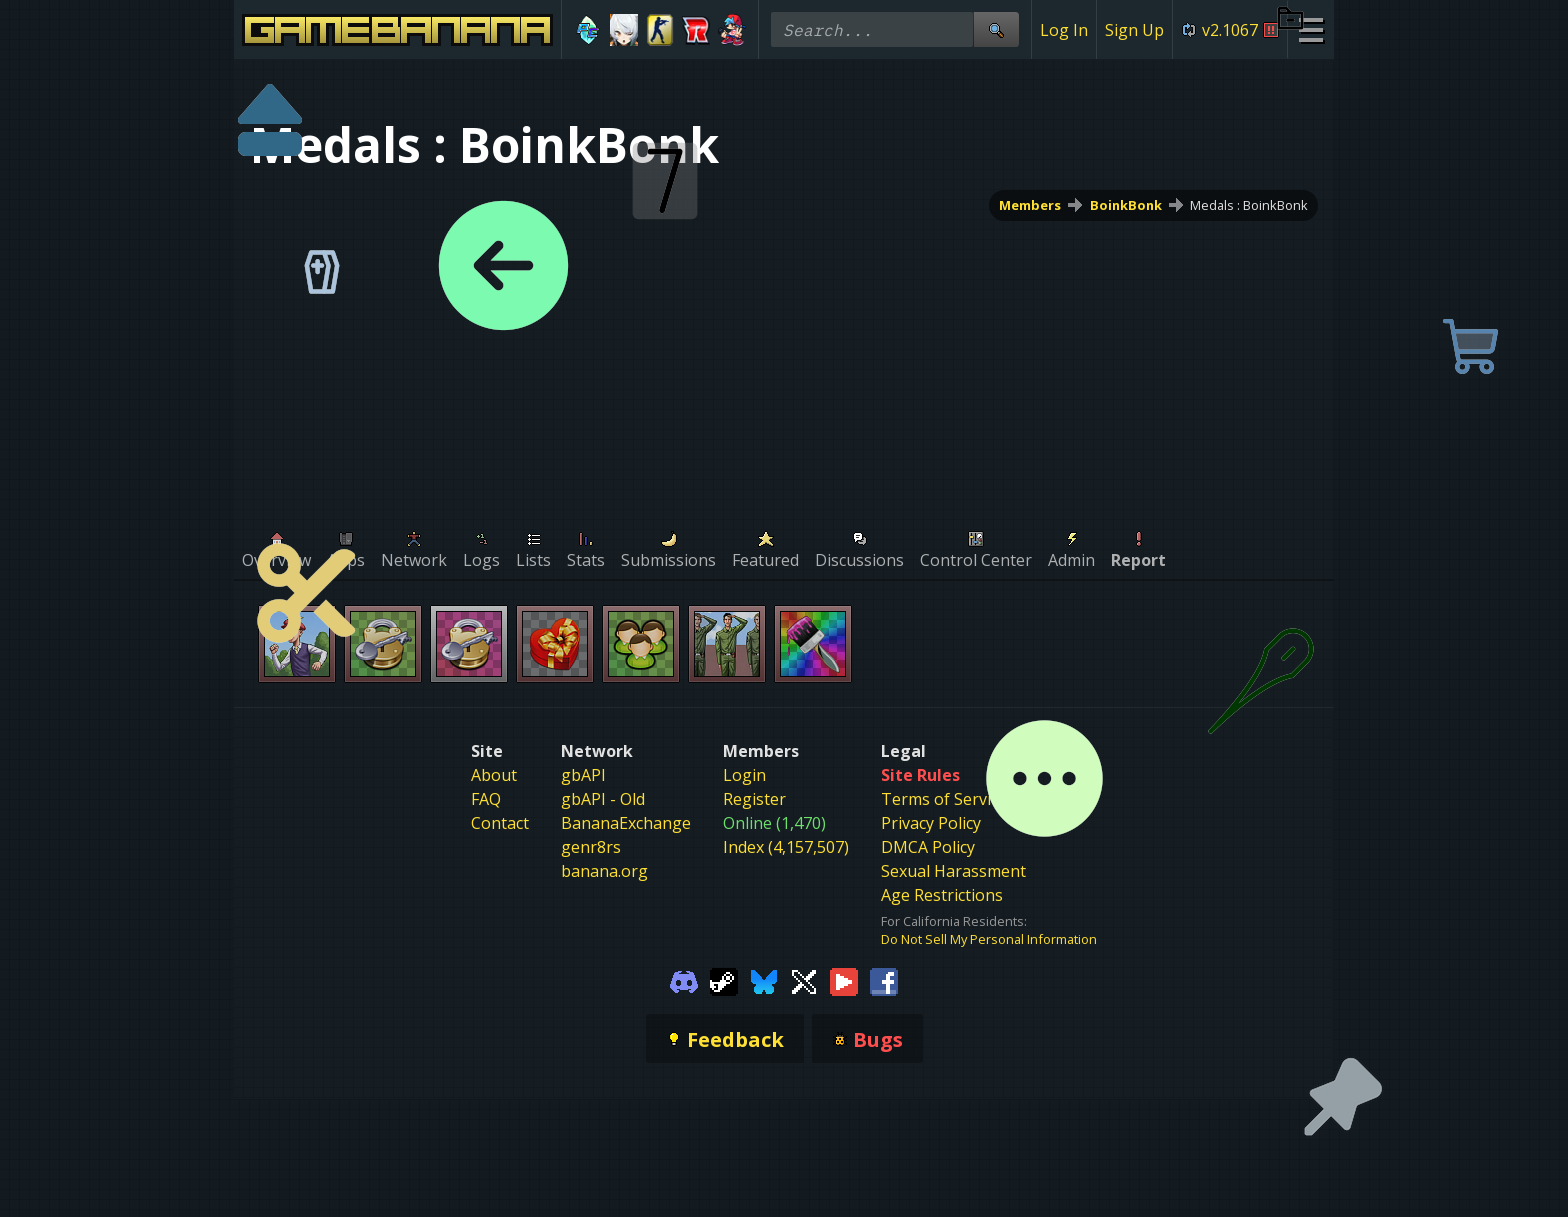 The image size is (1568, 1217). I want to click on cut selected content, so click(307, 593).